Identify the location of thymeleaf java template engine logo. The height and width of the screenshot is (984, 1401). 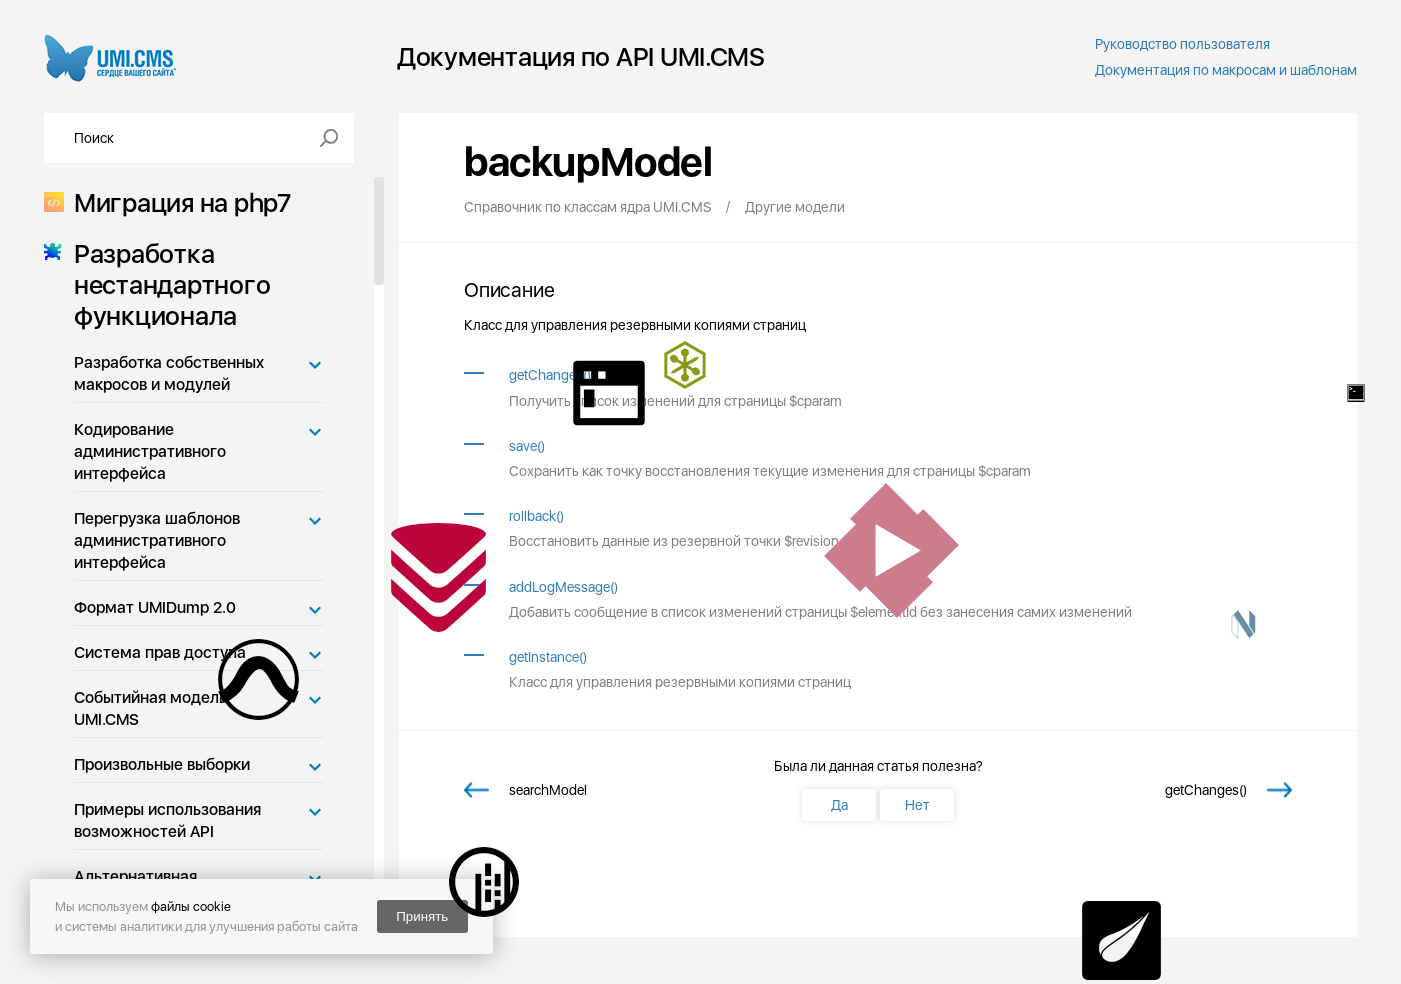
(1121, 940).